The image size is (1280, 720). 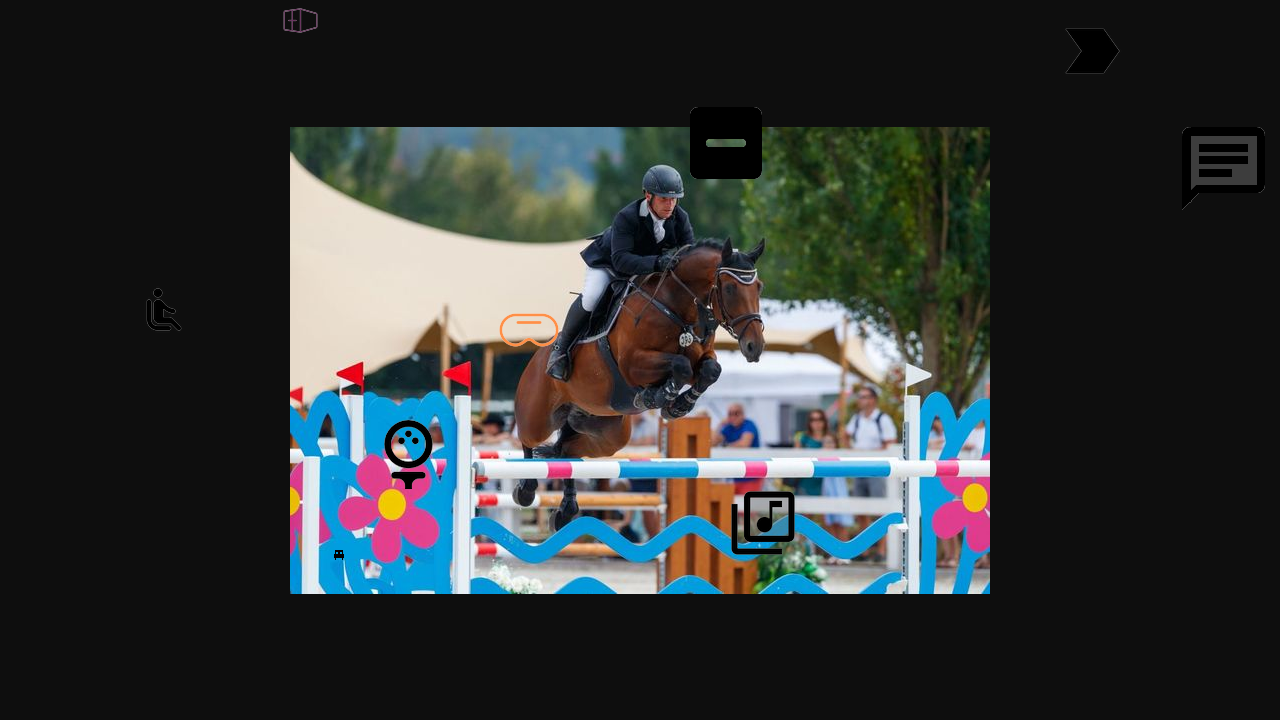 What do you see at coordinates (408, 454) in the screenshot?
I see `access golf scores or tracking` at bounding box center [408, 454].